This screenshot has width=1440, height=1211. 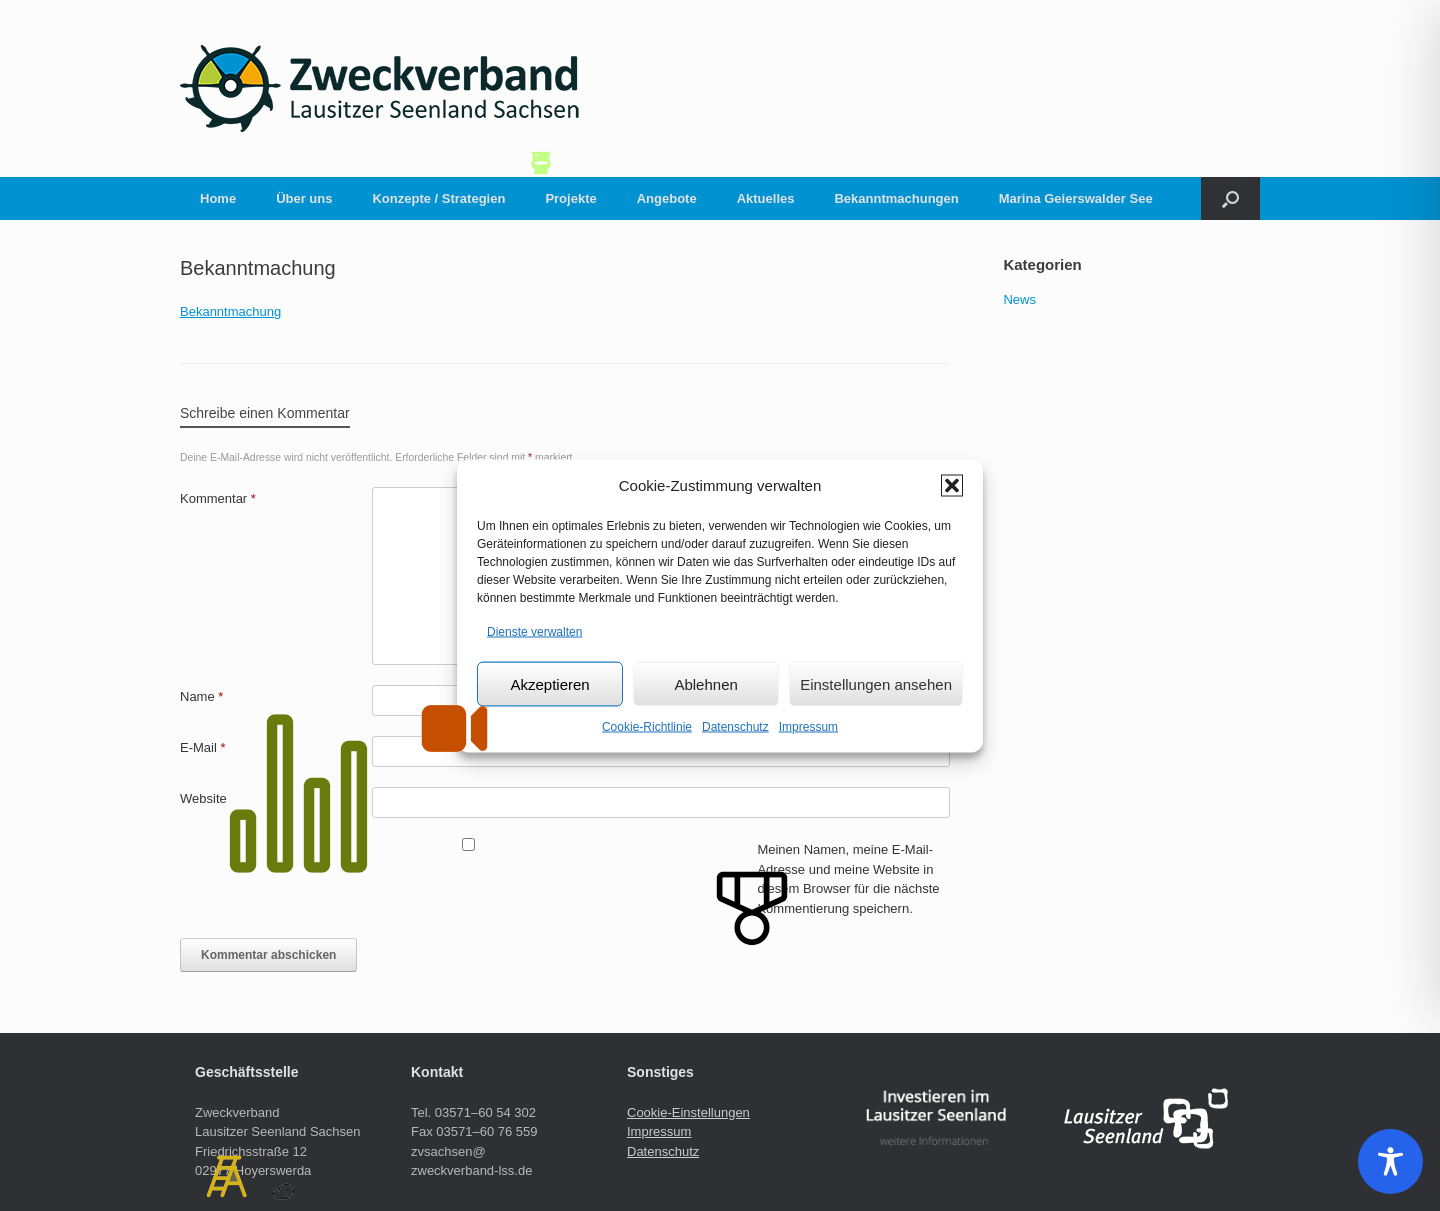 What do you see at coordinates (454, 728) in the screenshot?
I see `start a video call` at bounding box center [454, 728].